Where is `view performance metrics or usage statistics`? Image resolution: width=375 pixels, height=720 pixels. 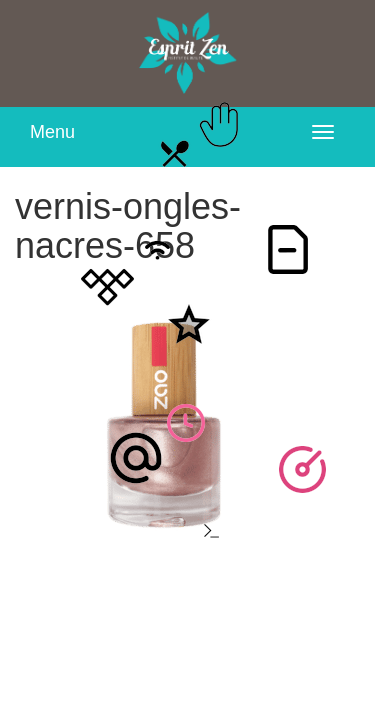 view performance metrics or usage statistics is located at coordinates (302, 469).